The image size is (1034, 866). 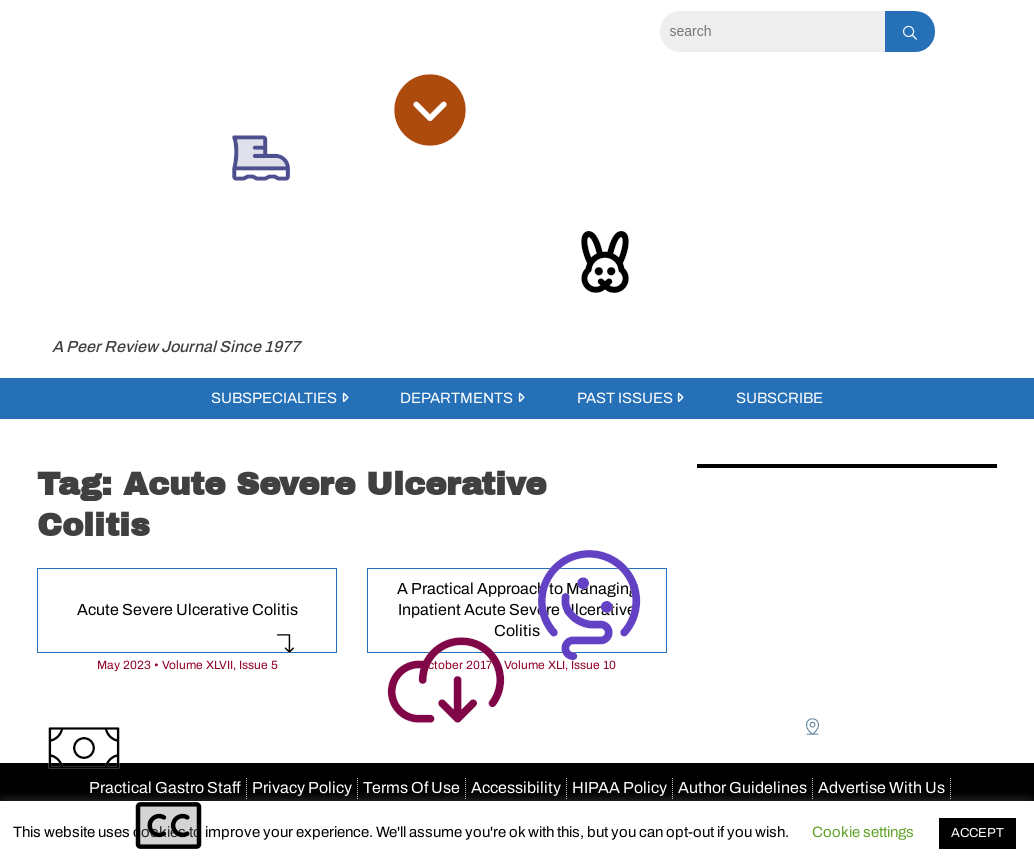 What do you see at coordinates (430, 110) in the screenshot?
I see `expand dropdown menu or section` at bounding box center [430, 110].